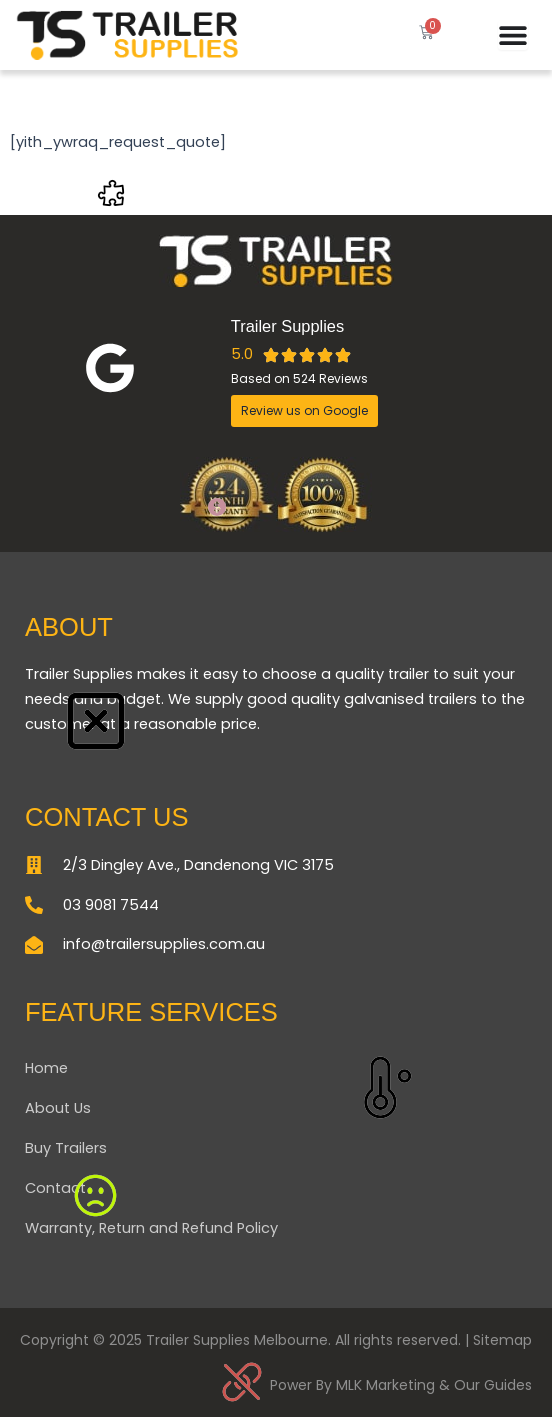  I want to click on close or dismiss a dialog box, so click(96, 721).